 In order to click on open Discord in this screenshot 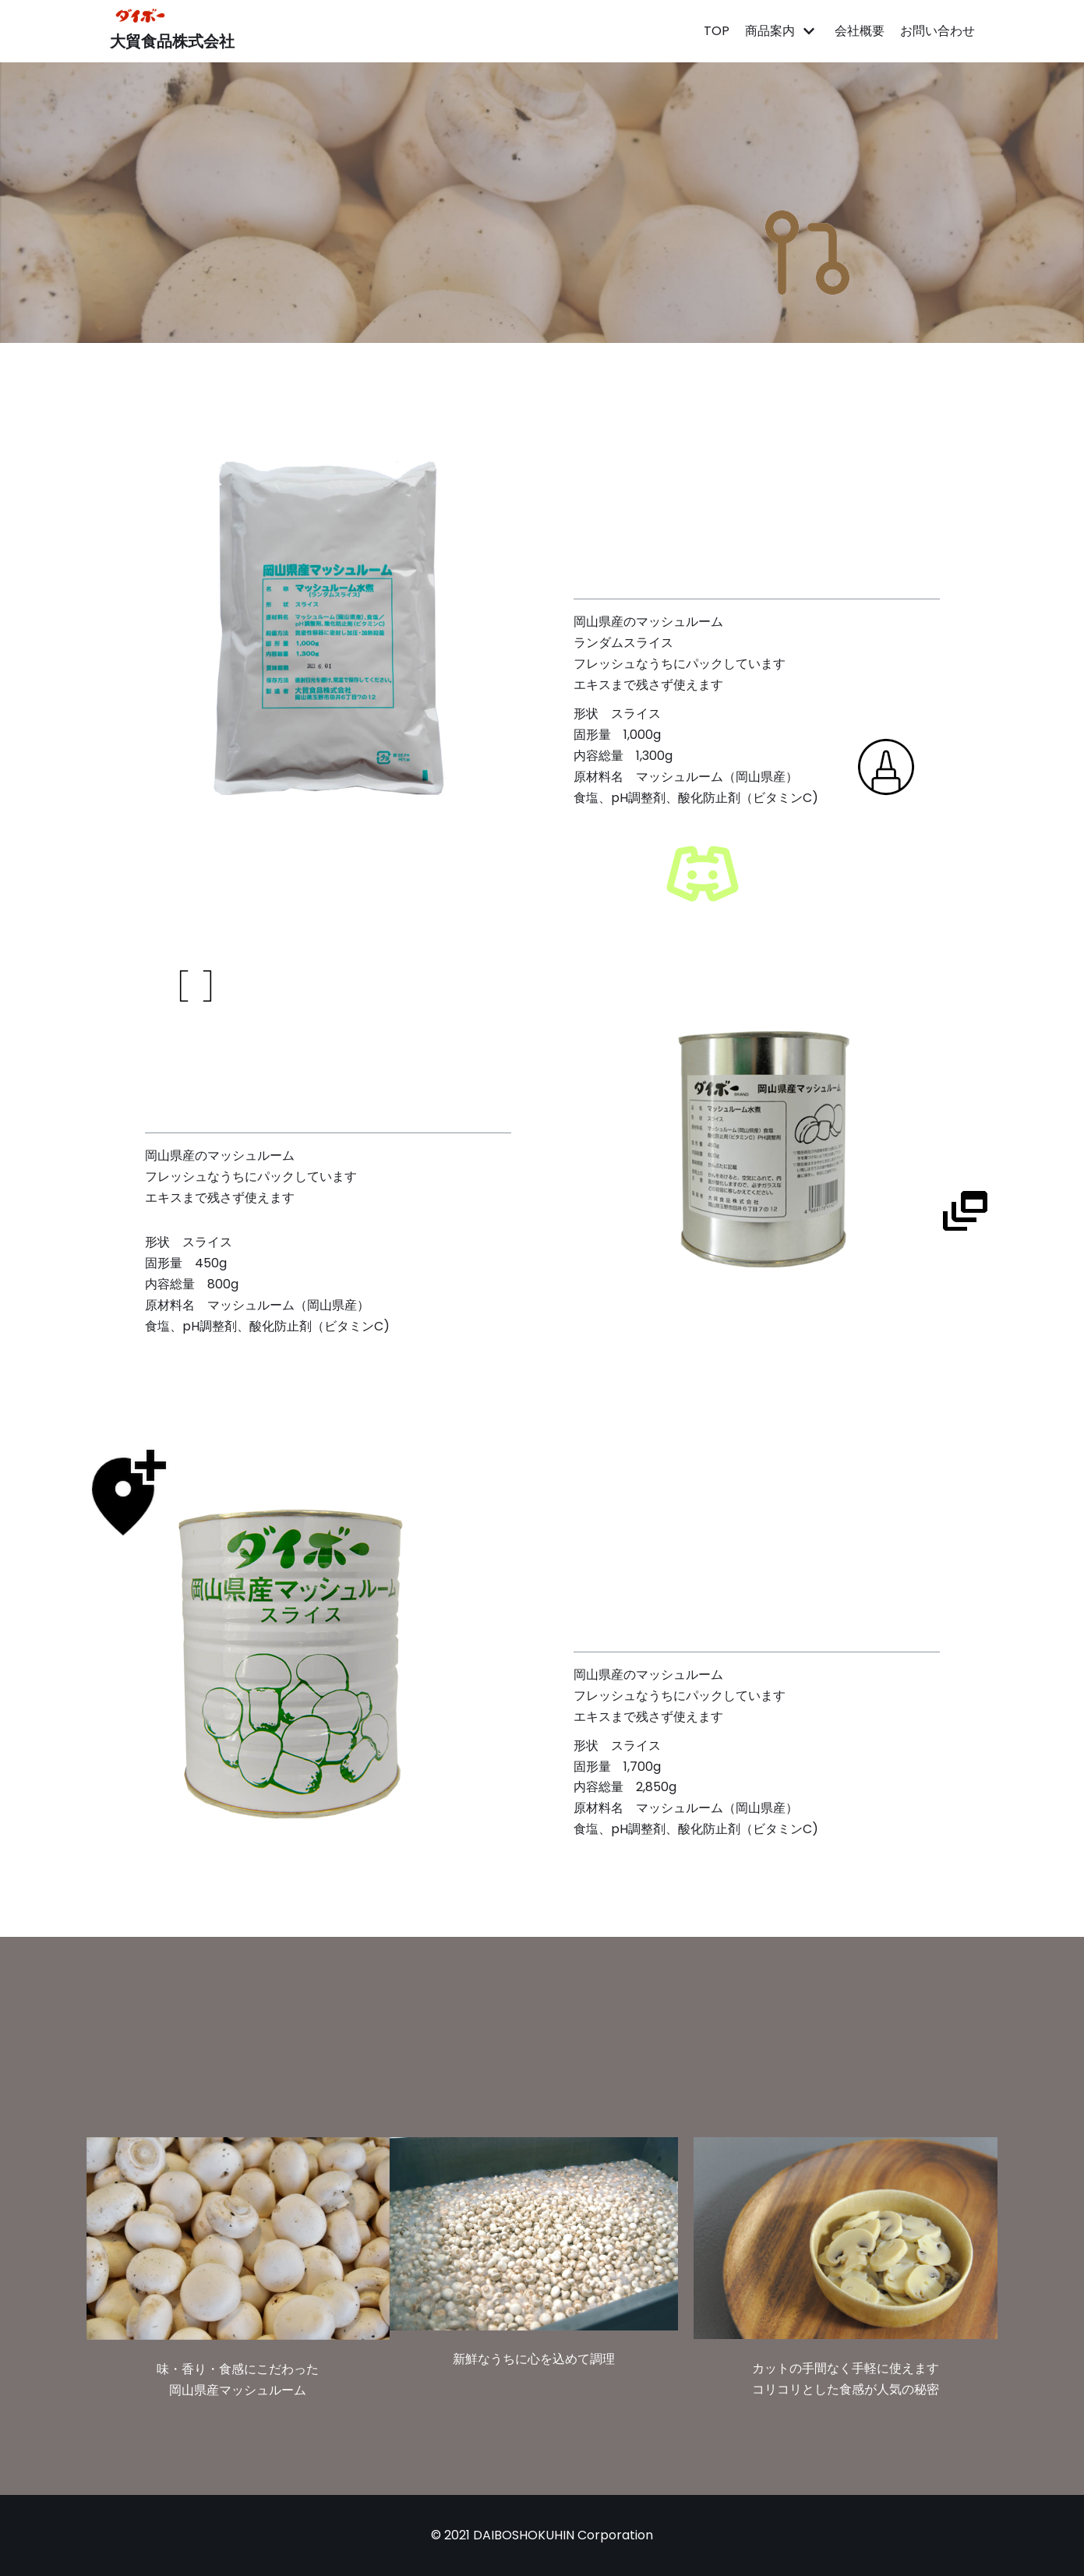, I will do `click(702, 872)`.